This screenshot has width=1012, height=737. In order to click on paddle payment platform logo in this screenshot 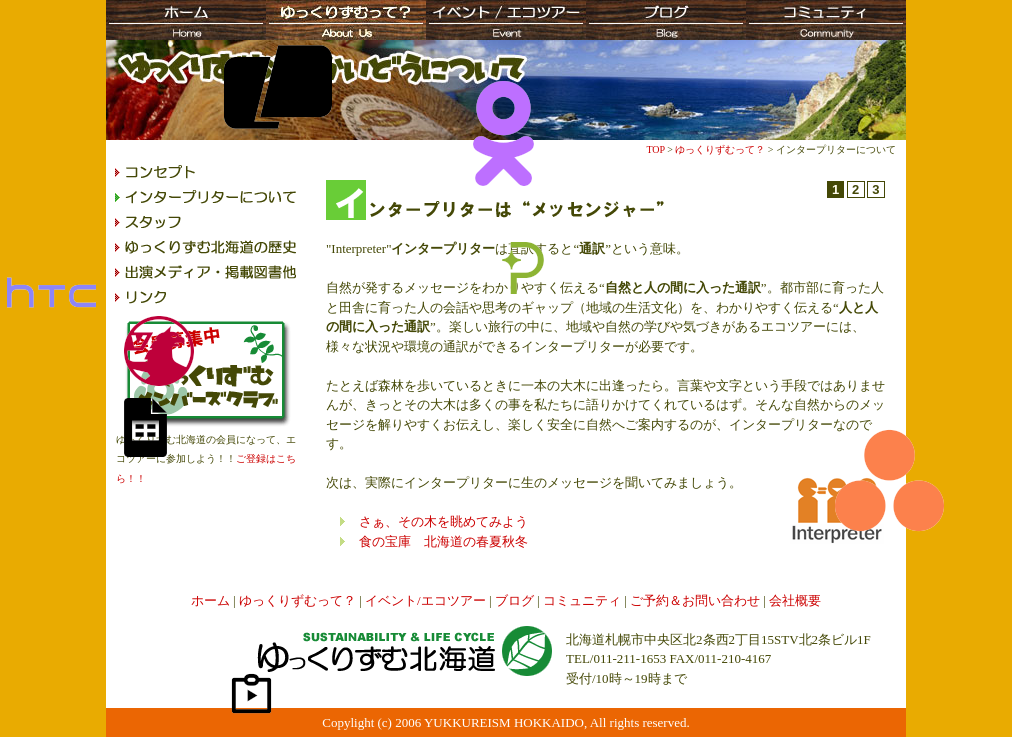, I will do `click(523, 268)`.